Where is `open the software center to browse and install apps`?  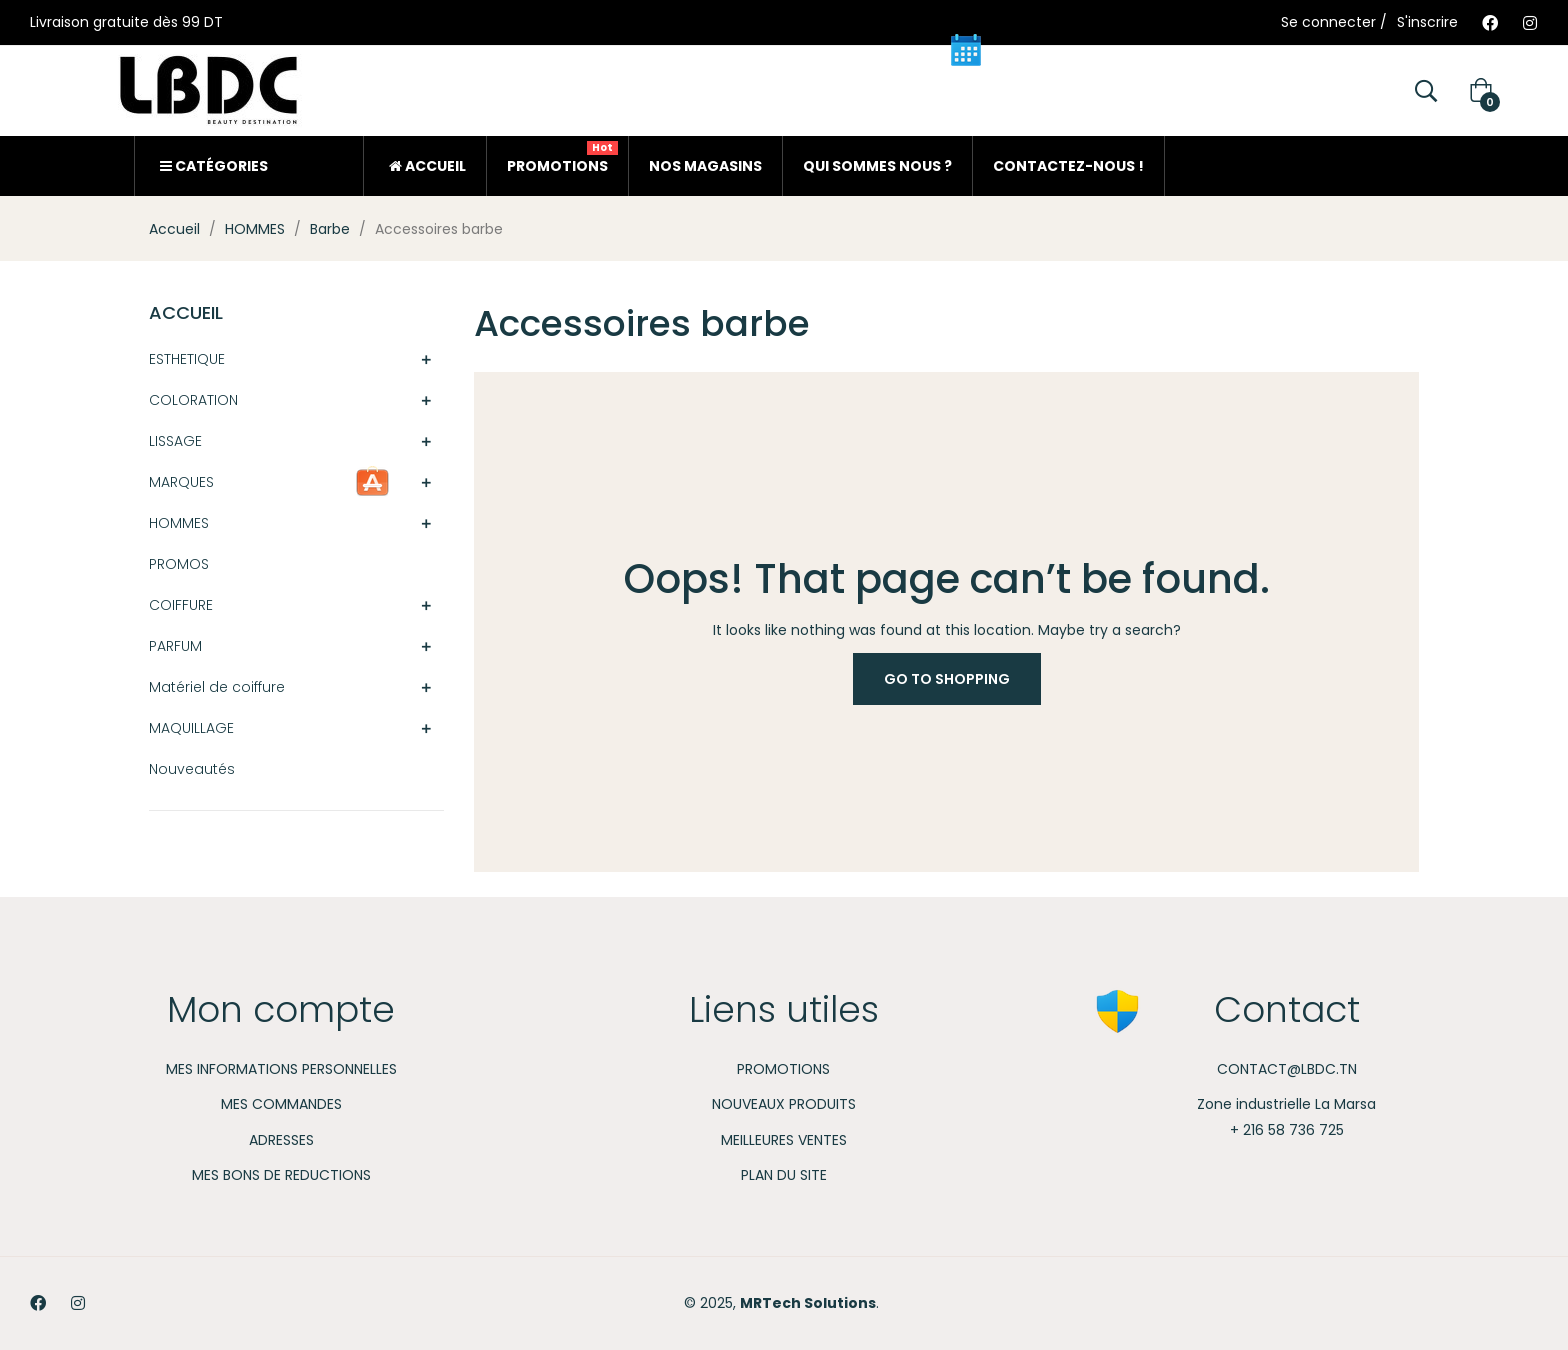
open the software center to browse and install apps is located at coordinates (372, 482).